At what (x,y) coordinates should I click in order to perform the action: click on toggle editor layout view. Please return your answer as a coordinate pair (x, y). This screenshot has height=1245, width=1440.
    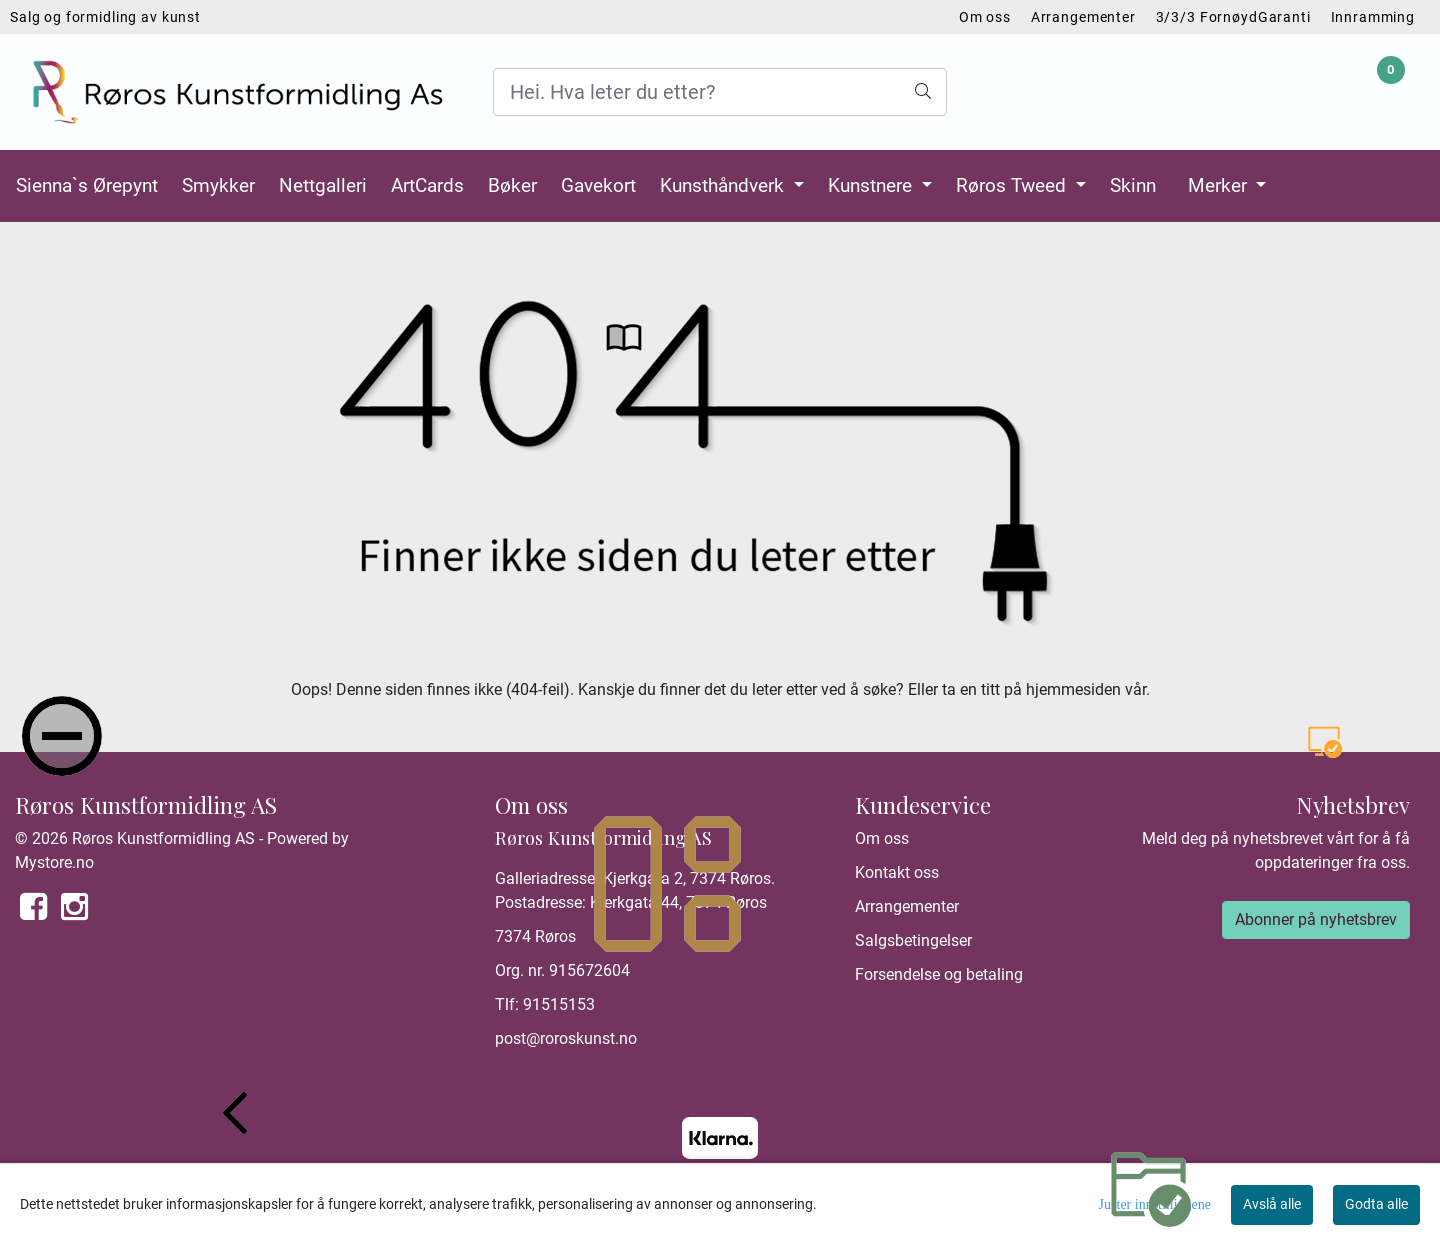
    Looking at the image, I should click on (662, 884).